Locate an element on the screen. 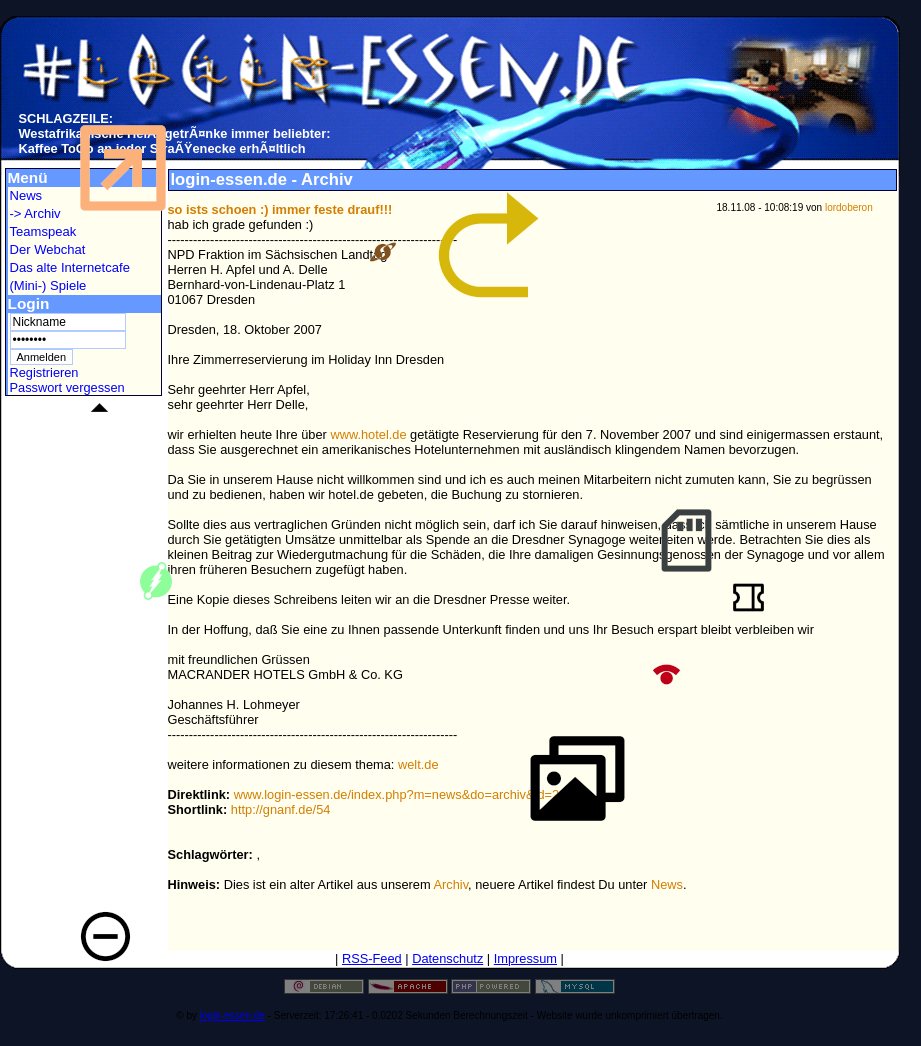 The image size is (921, 1046). redo the last action is located at coordinates (486, 250).